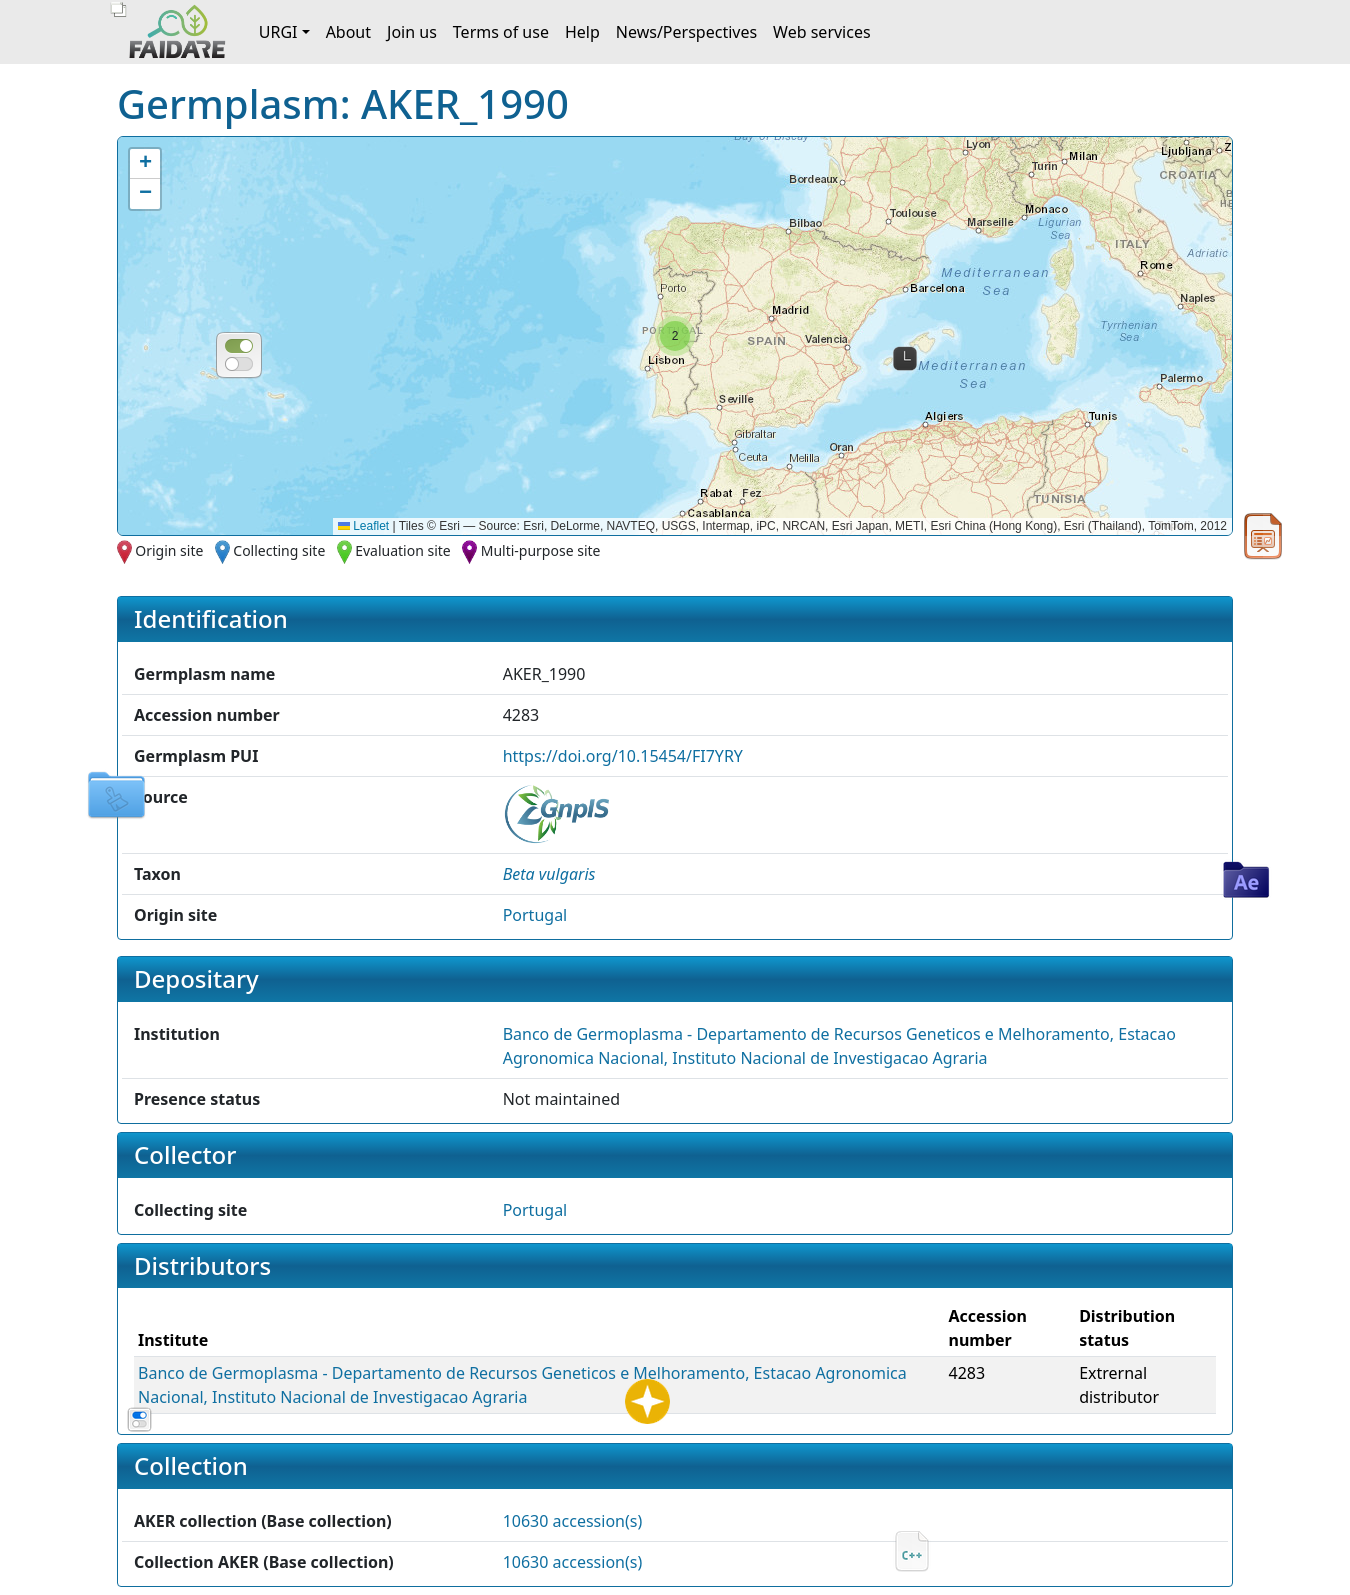 The width and height of the screenshot is (1350, 1595). What do you see at coordinates (912, 1551) in the screenshot?
I see `a C++ source code file` at bounding box center [912, 1551].